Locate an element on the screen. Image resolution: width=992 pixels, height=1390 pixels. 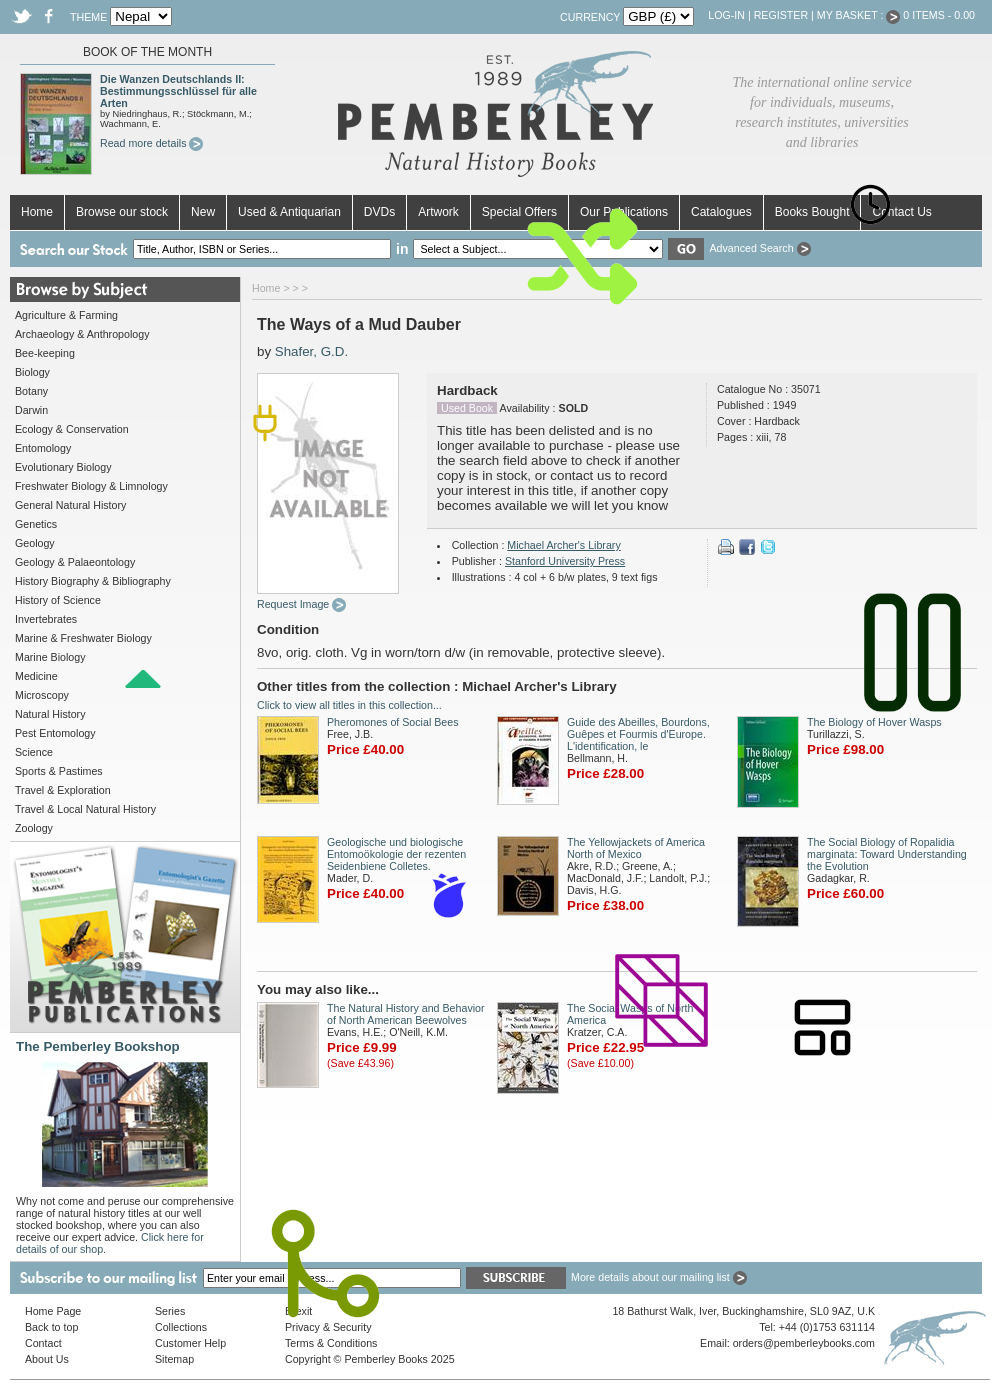
access floral or garden-related features is located at coordinates (448, 895).